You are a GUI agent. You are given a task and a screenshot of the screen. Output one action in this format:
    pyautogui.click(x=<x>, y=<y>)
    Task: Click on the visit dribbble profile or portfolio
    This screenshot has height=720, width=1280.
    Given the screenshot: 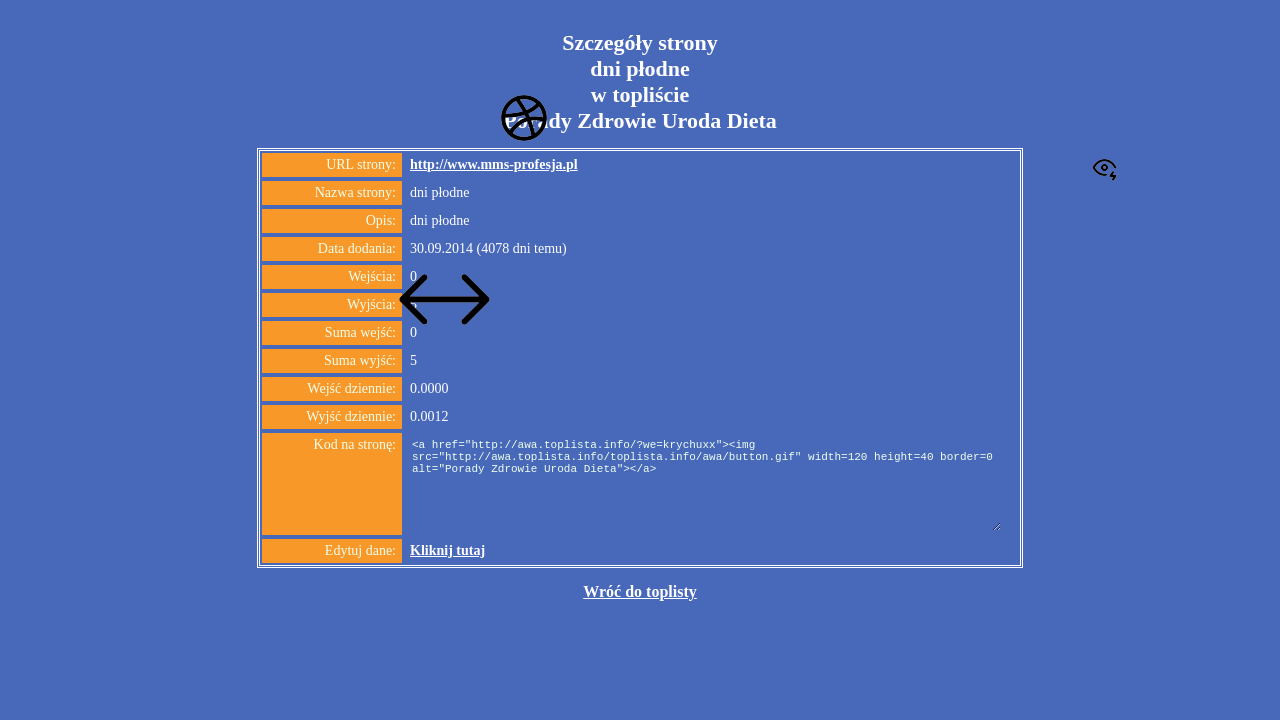 What is the action you would take?
    pyautogui.click(x=524, y=118)
    